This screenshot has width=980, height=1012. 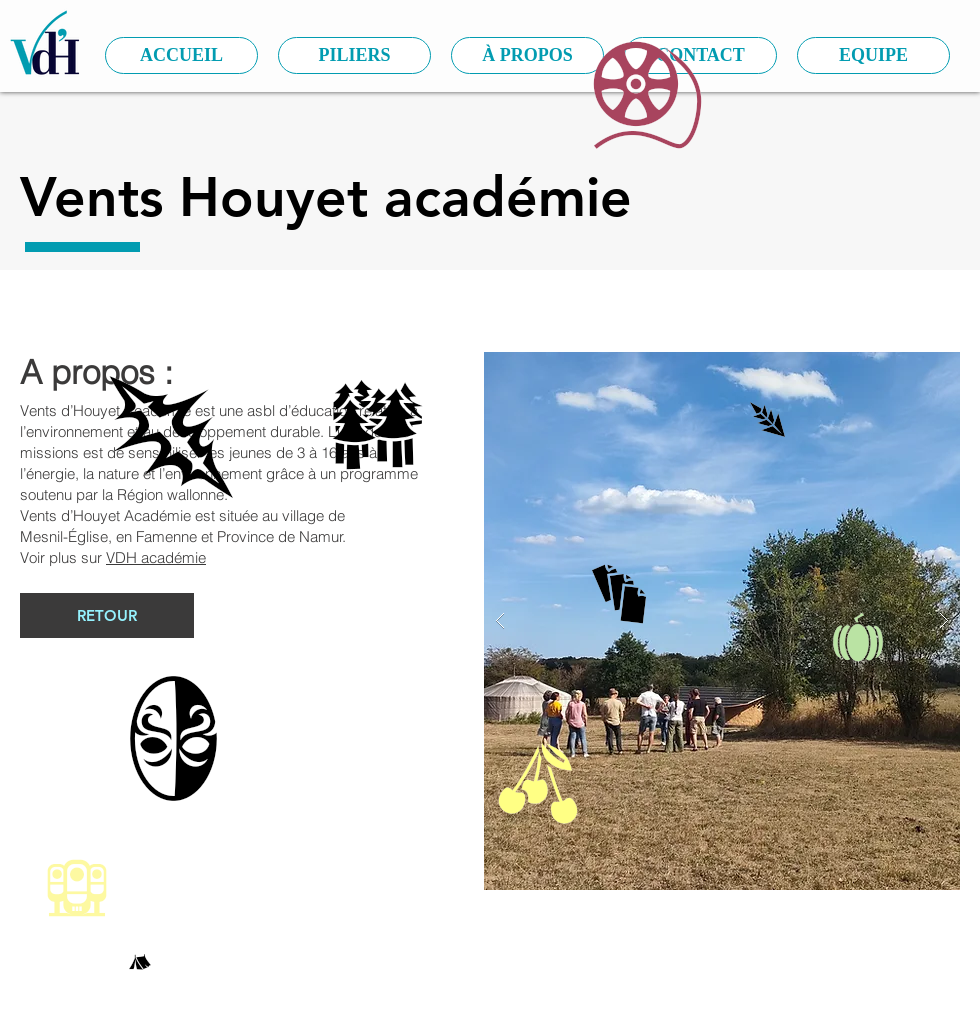 I want to click on select a mask or disguise item in gameplay, so click(x=173, y=738).